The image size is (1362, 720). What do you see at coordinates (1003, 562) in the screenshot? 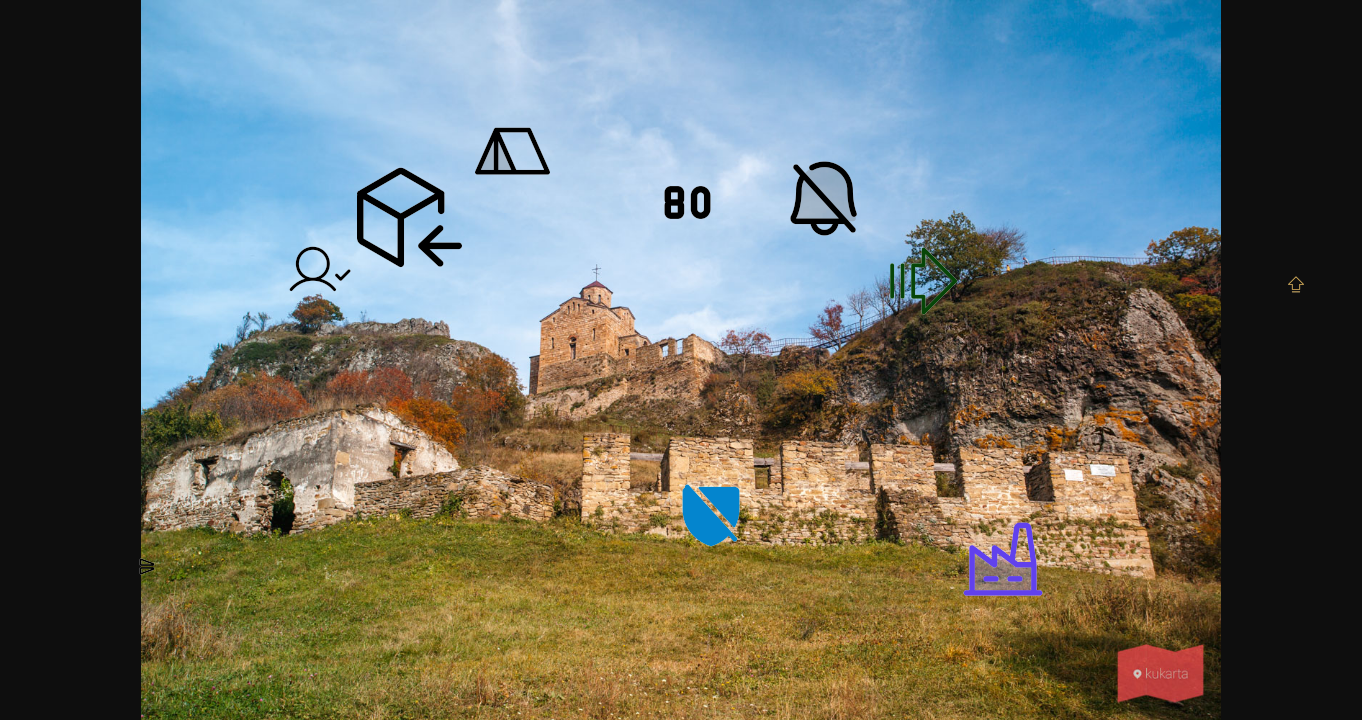
I see `access manufacturing or production settings` at bounding box center [1003, 562].